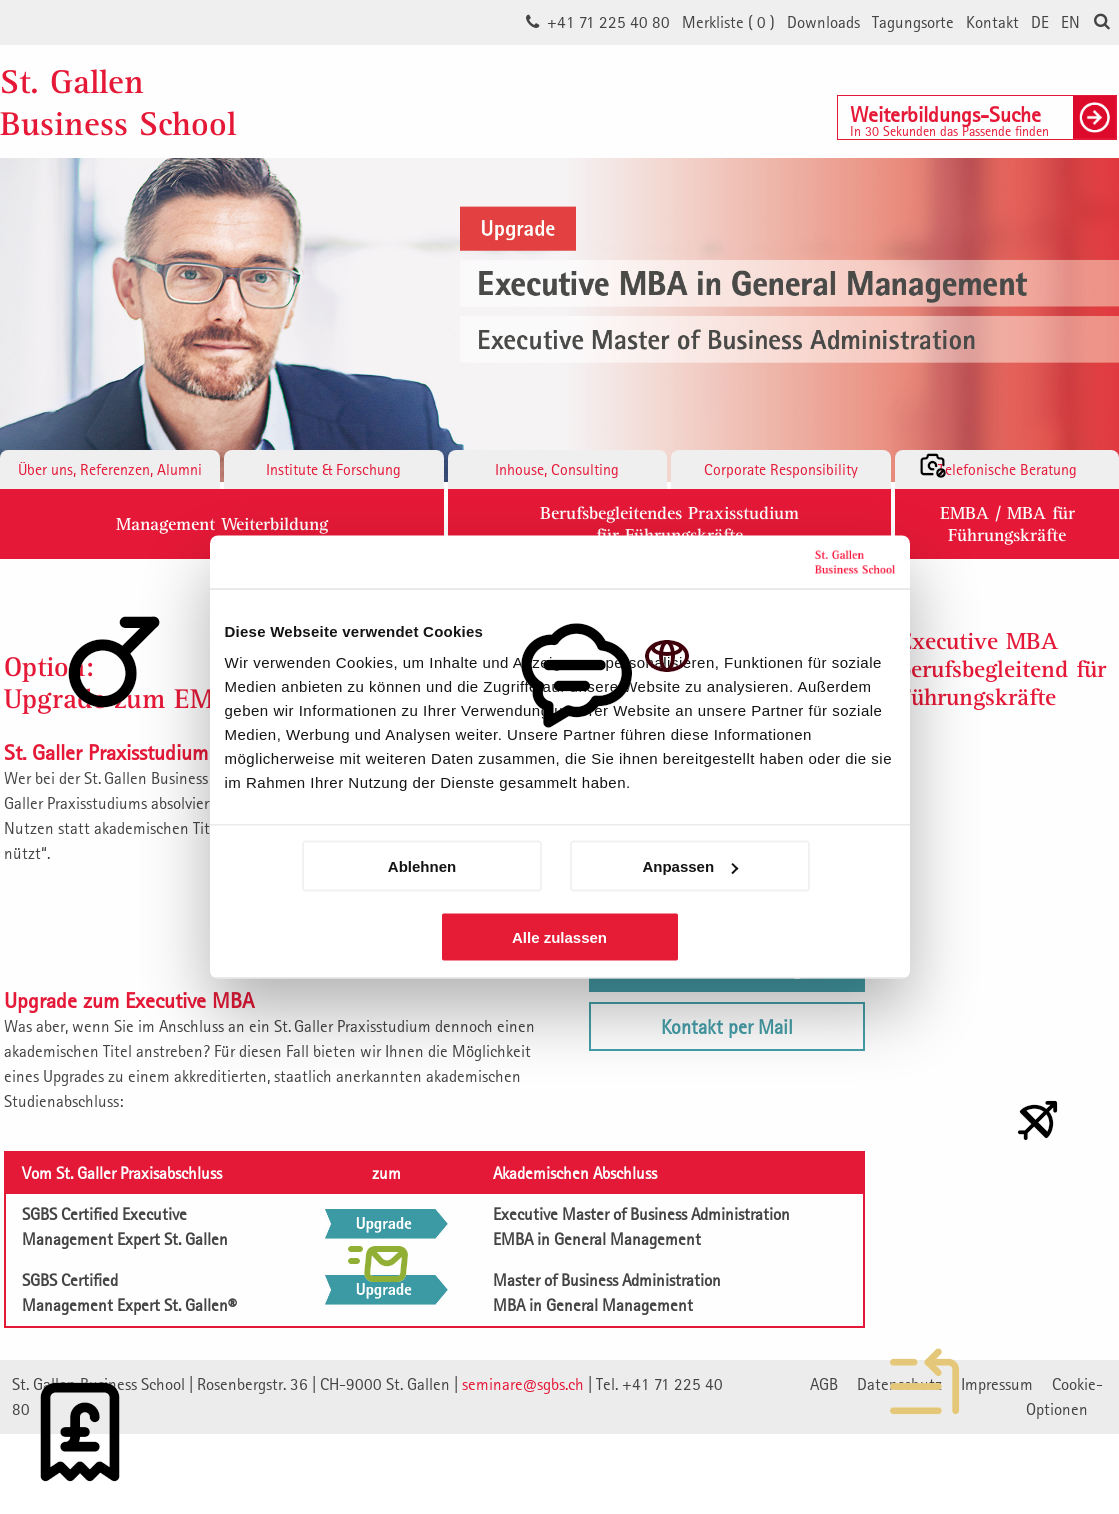 This screenshot has height=1514, width=1119. Describe the element at coordinates (1037, 1120) in the screenshot. I see `archery or bow-and-arrow feature` at that location.